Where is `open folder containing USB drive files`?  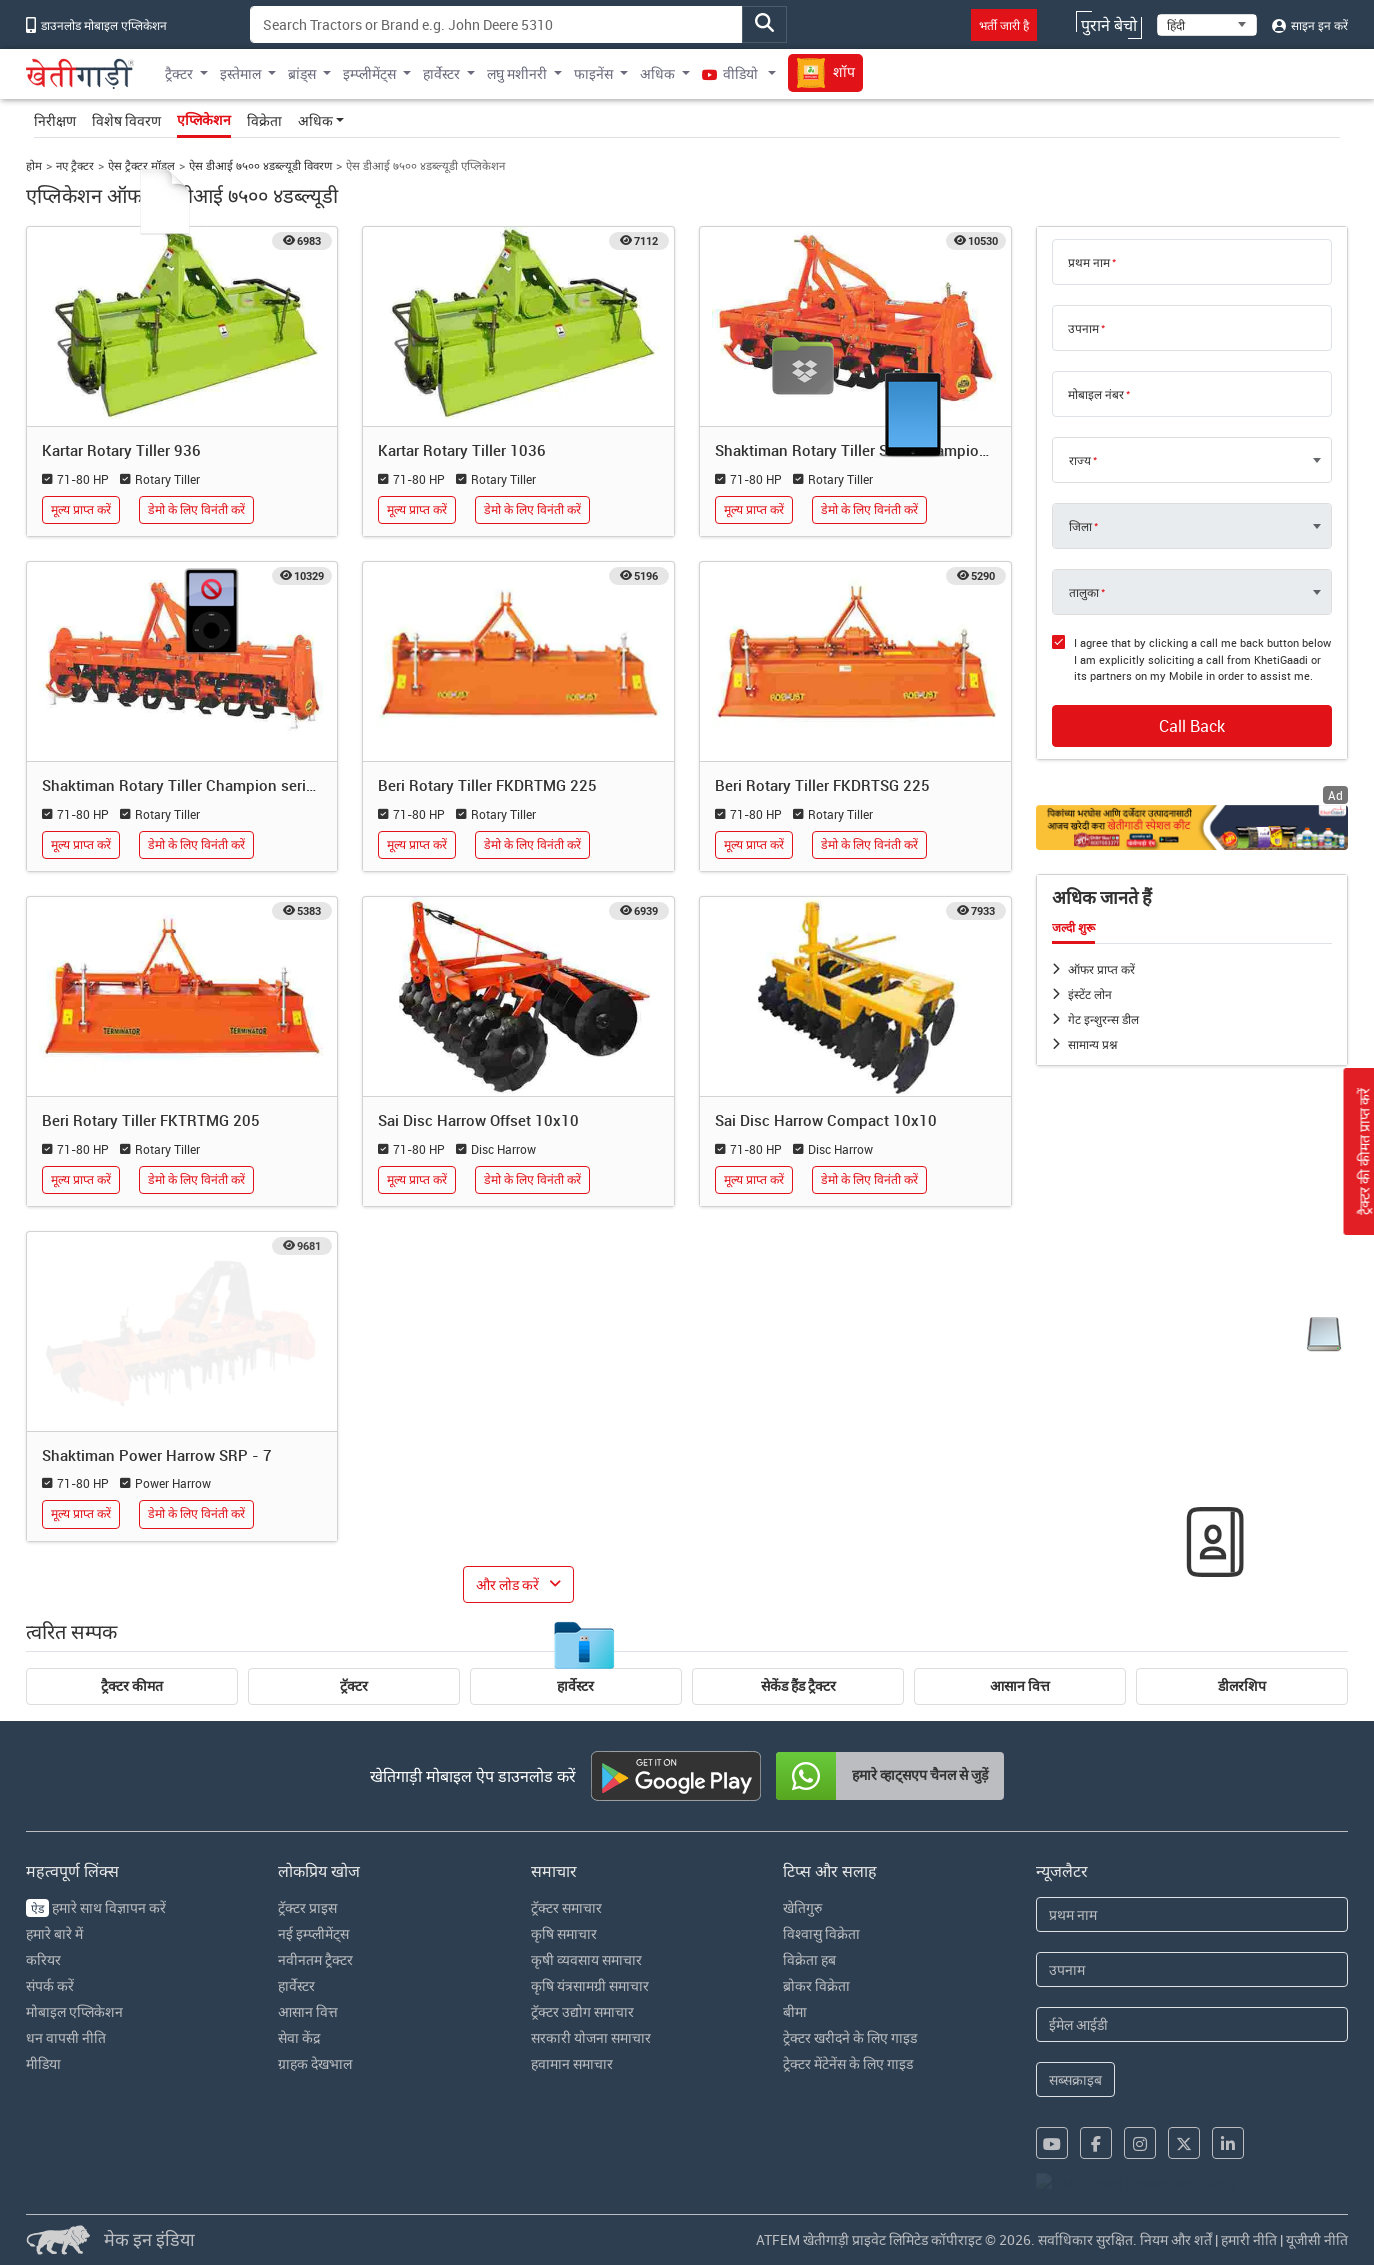 open folder containing USB drive files is located at coordinates (584, 1647).